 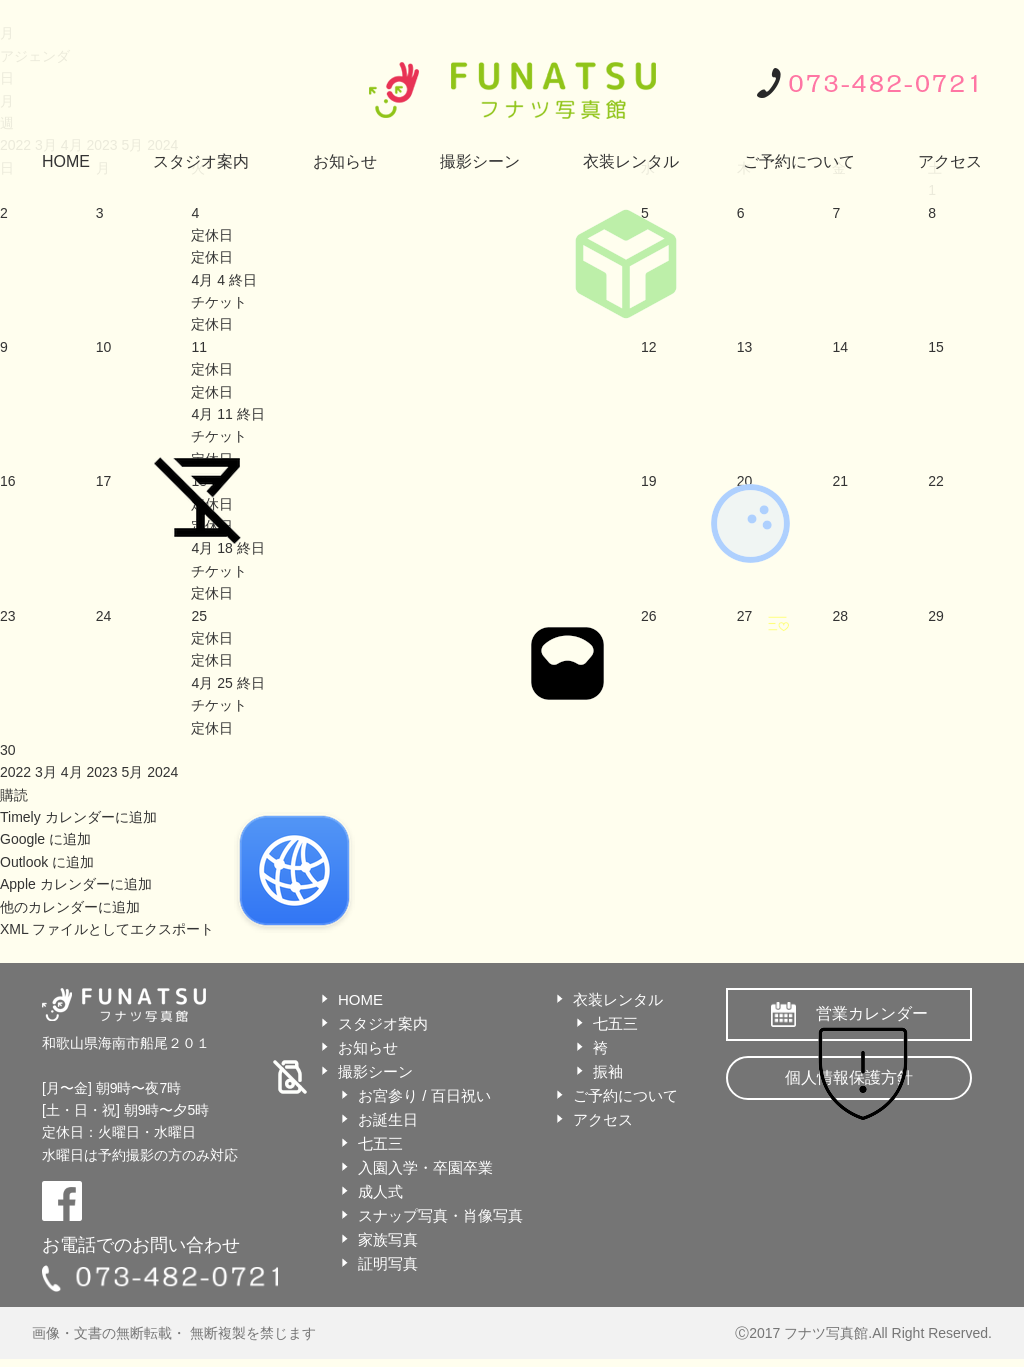 What do you see at coordinates (777, 623) in the screenshot?
I see `view your favorites list` at bounding box center [777, 623].